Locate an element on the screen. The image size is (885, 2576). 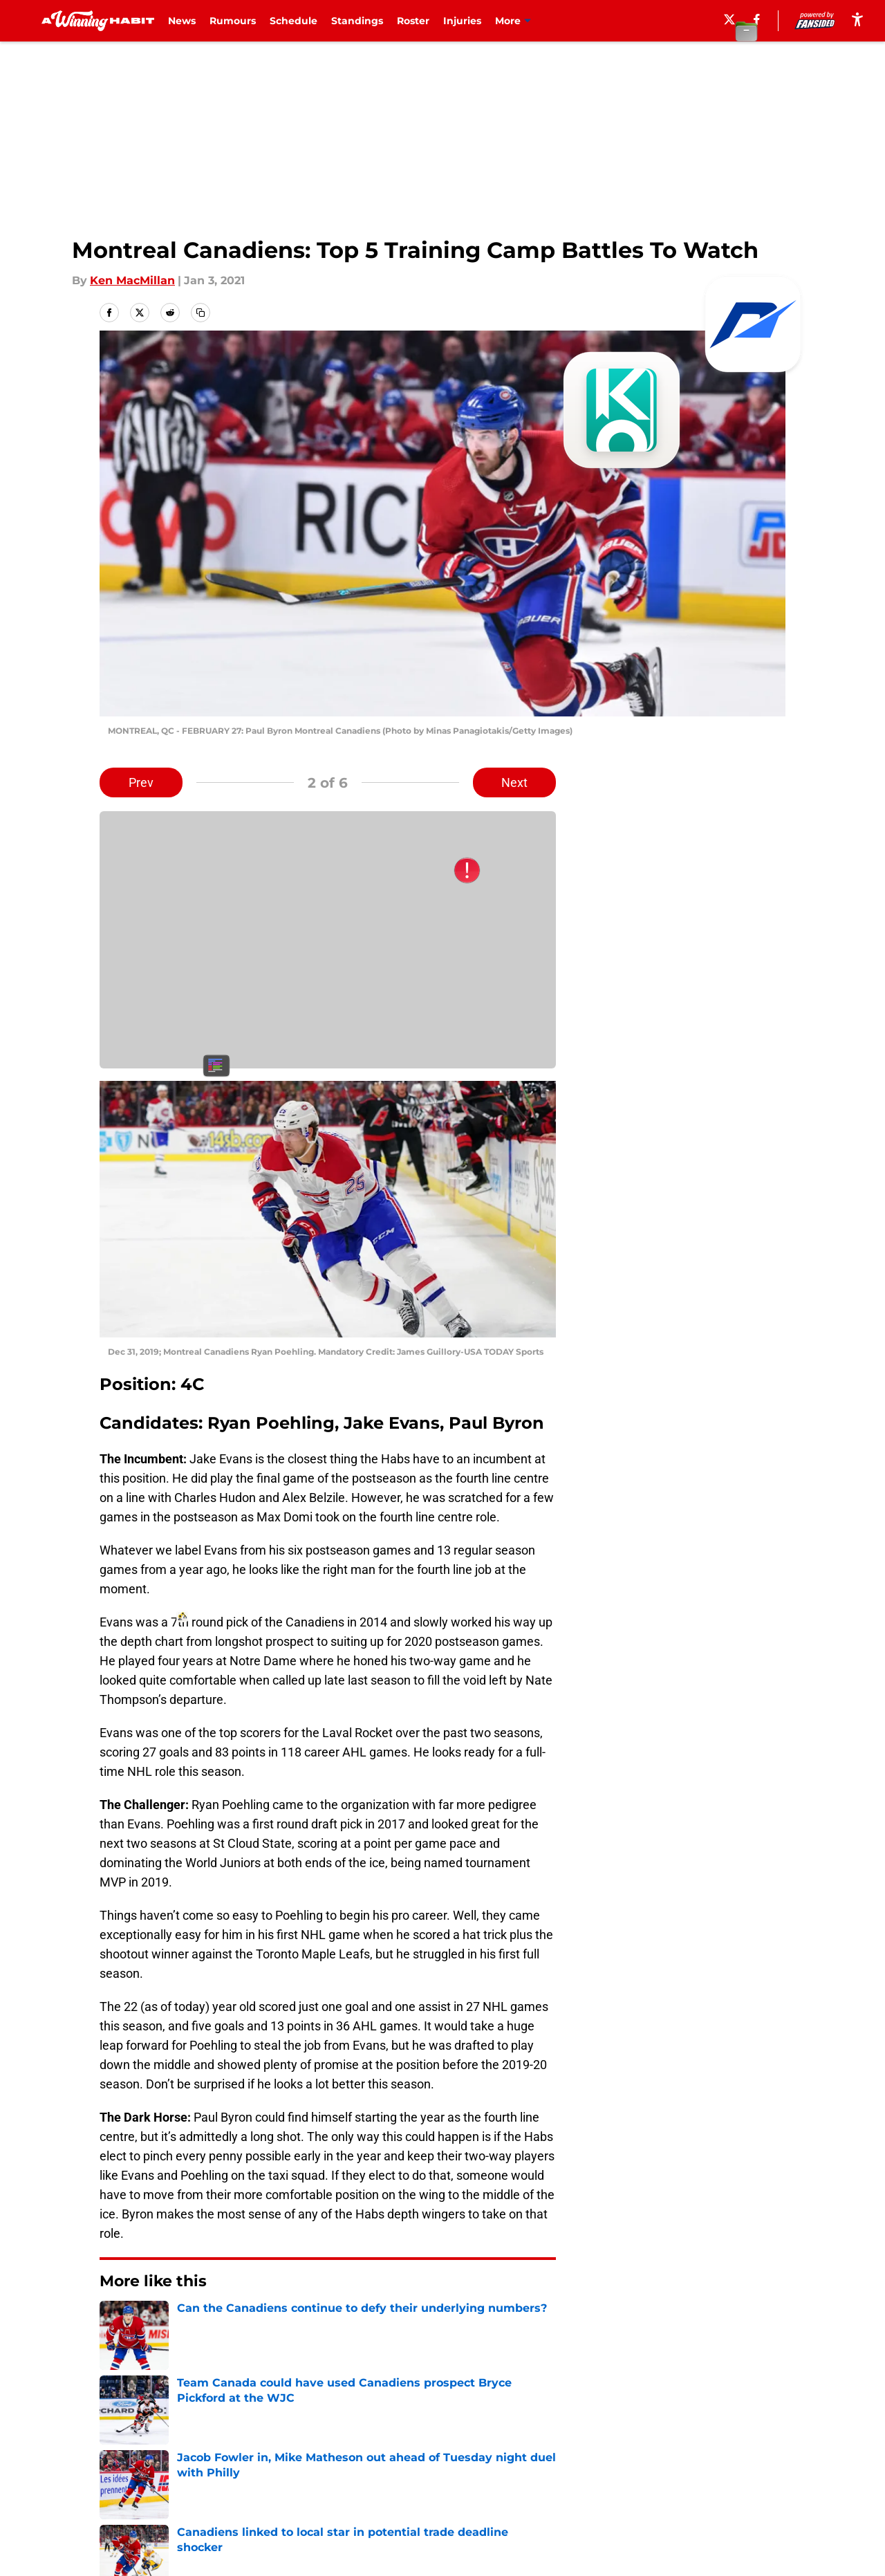
launch need for speed nitro racing game is located at coordinates (753, 324).